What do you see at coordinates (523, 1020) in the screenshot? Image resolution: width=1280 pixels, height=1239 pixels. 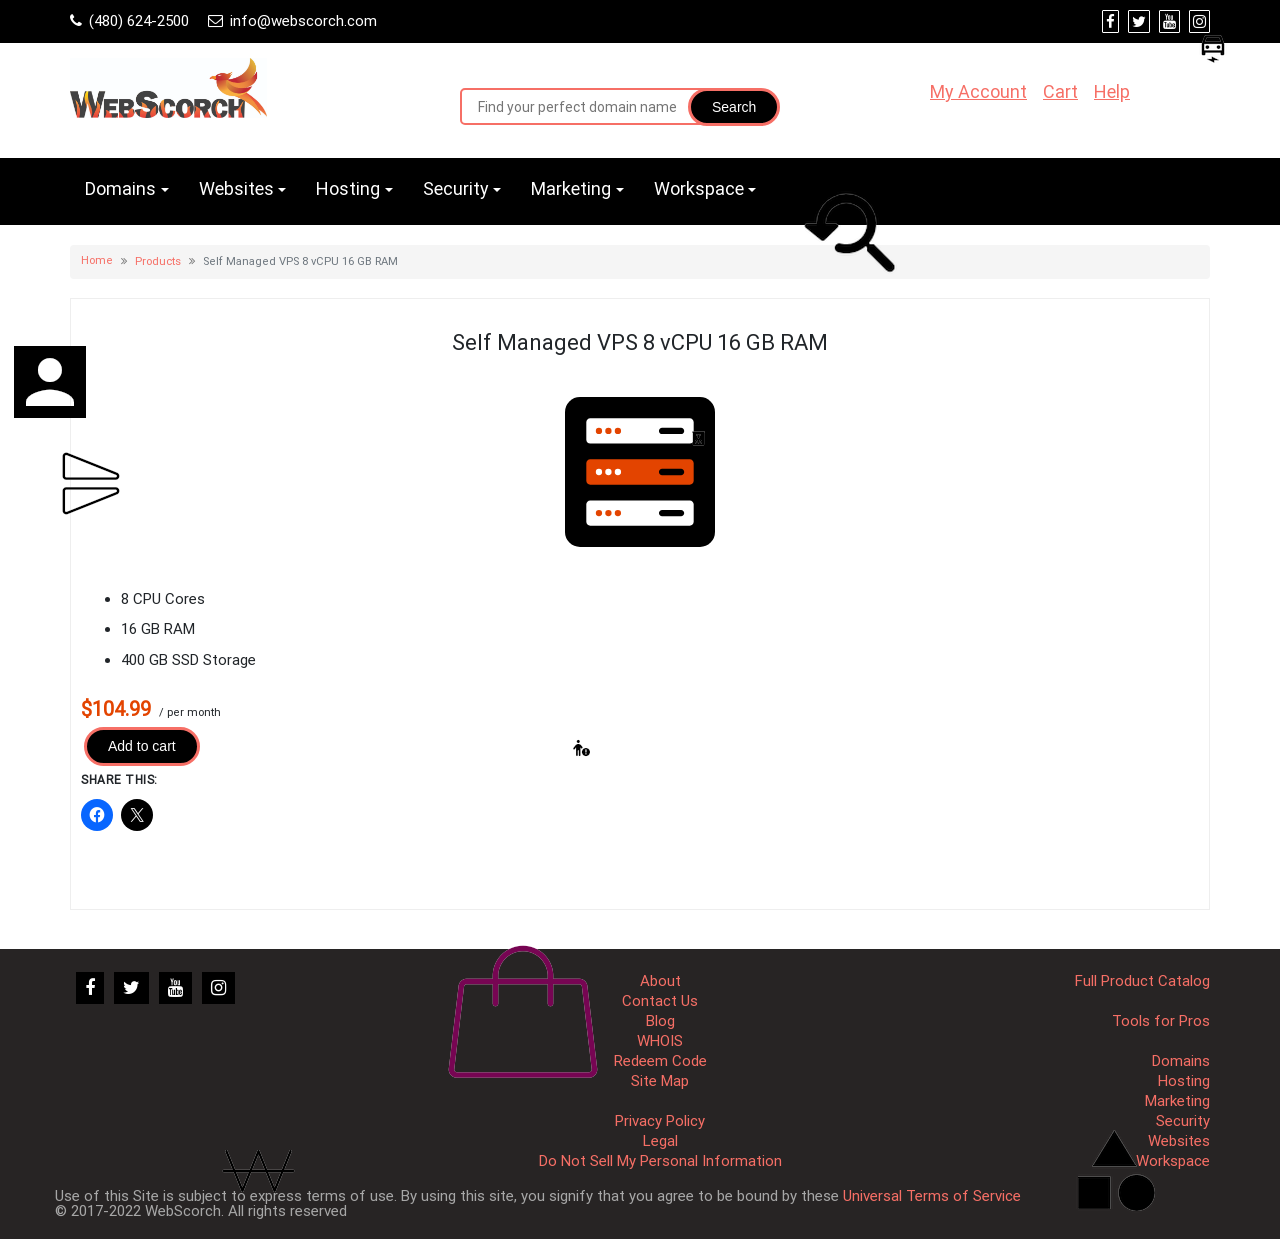 I see `access shopping bag or cart` at bounding box center [523, 1020].